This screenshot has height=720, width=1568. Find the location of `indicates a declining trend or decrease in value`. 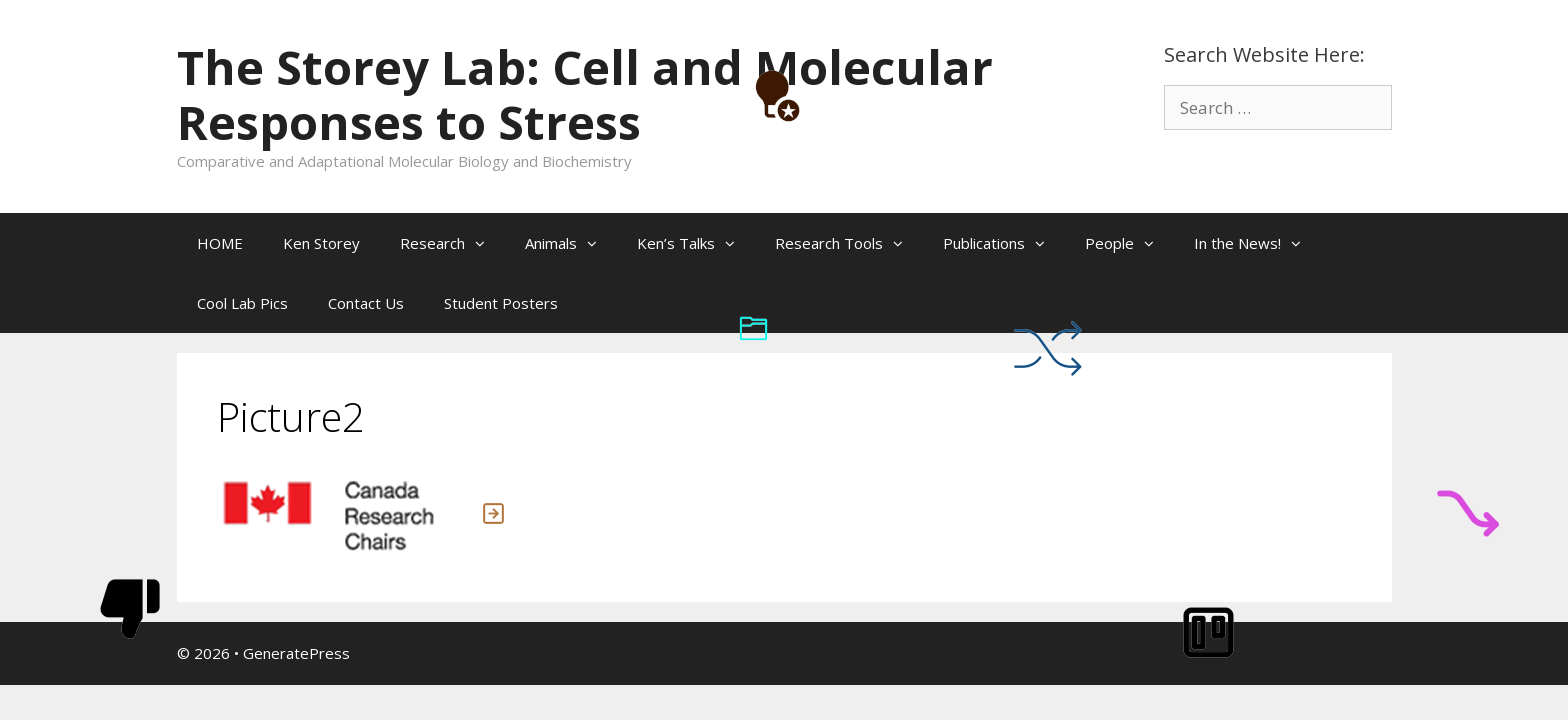

indicates a declining trend or decrease in value is located at coordinates (1468, 512).